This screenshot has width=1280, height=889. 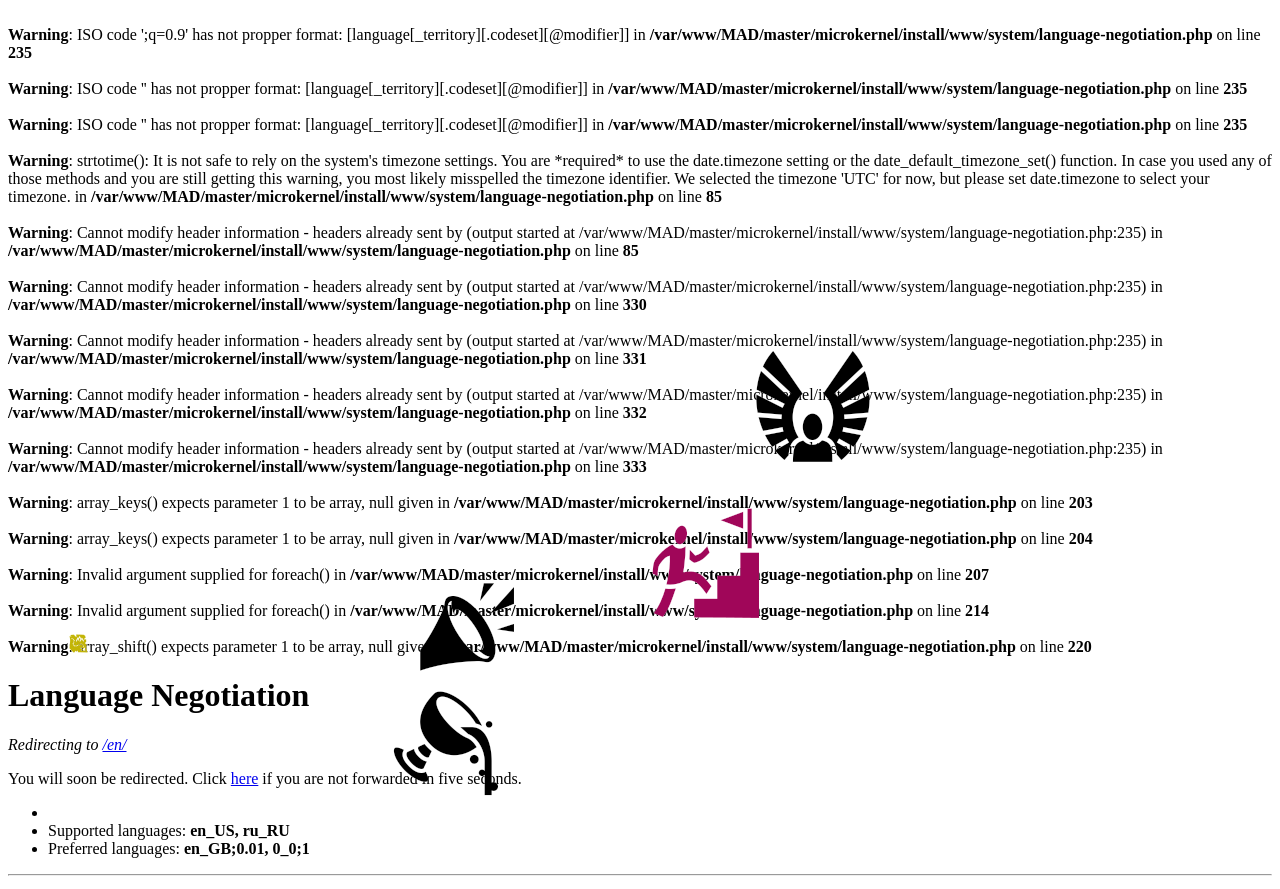 What do you see at coordinates (467, 631) in the screenshot?
I see `make an announcement or broadcast` at bounding box center [467, 631].